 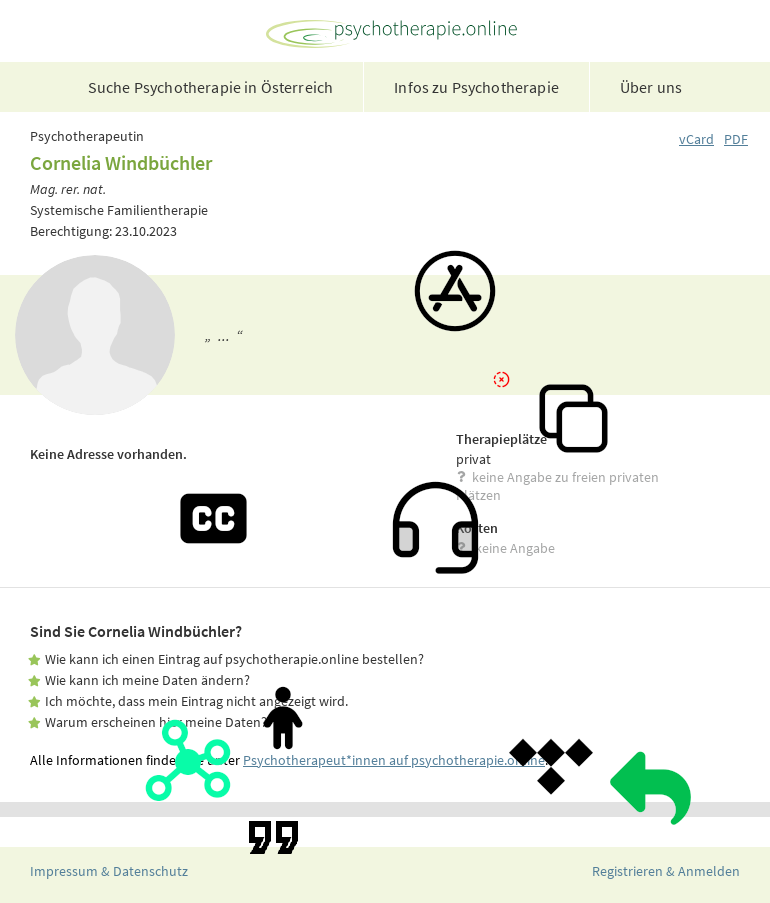 I want to click on copy to clipboard, so click(x=573, y=418).